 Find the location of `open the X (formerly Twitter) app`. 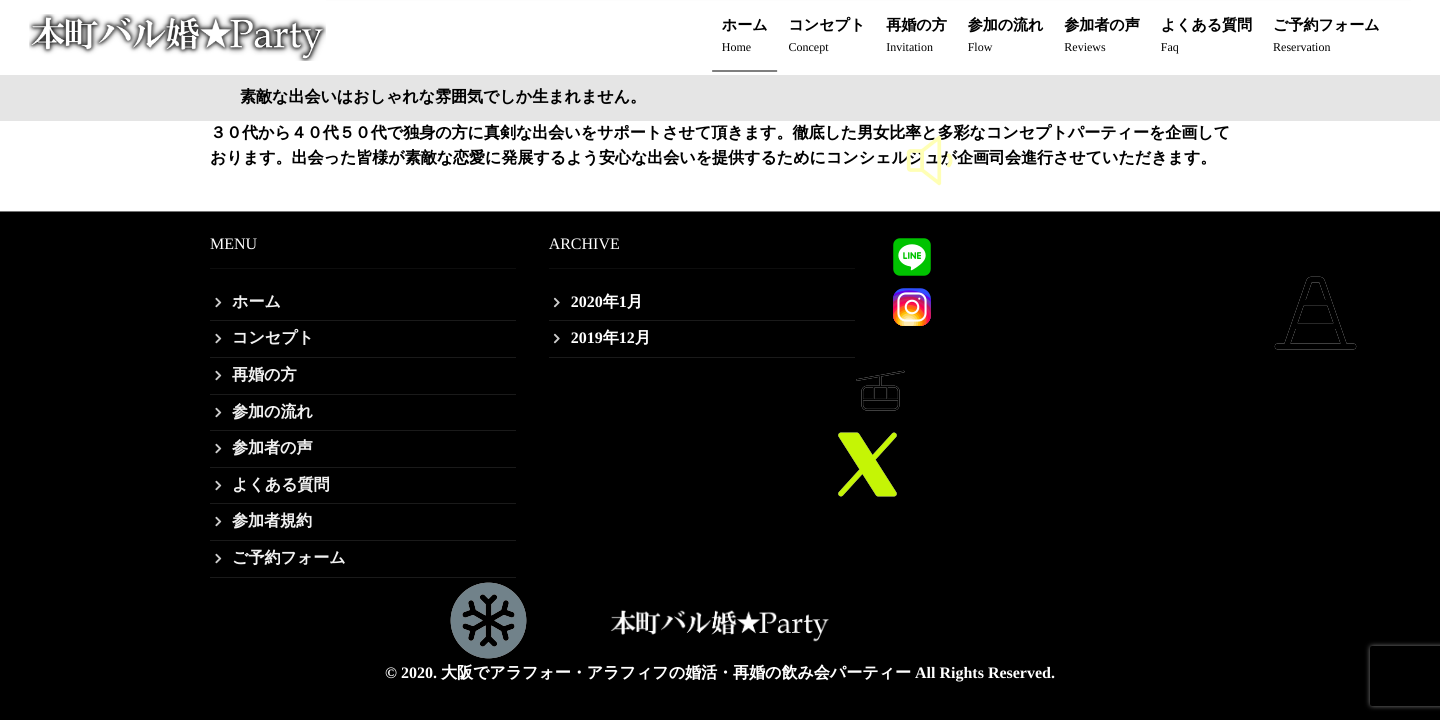

open the X (formerly Twitter) app is located at coordinates (867, 464).